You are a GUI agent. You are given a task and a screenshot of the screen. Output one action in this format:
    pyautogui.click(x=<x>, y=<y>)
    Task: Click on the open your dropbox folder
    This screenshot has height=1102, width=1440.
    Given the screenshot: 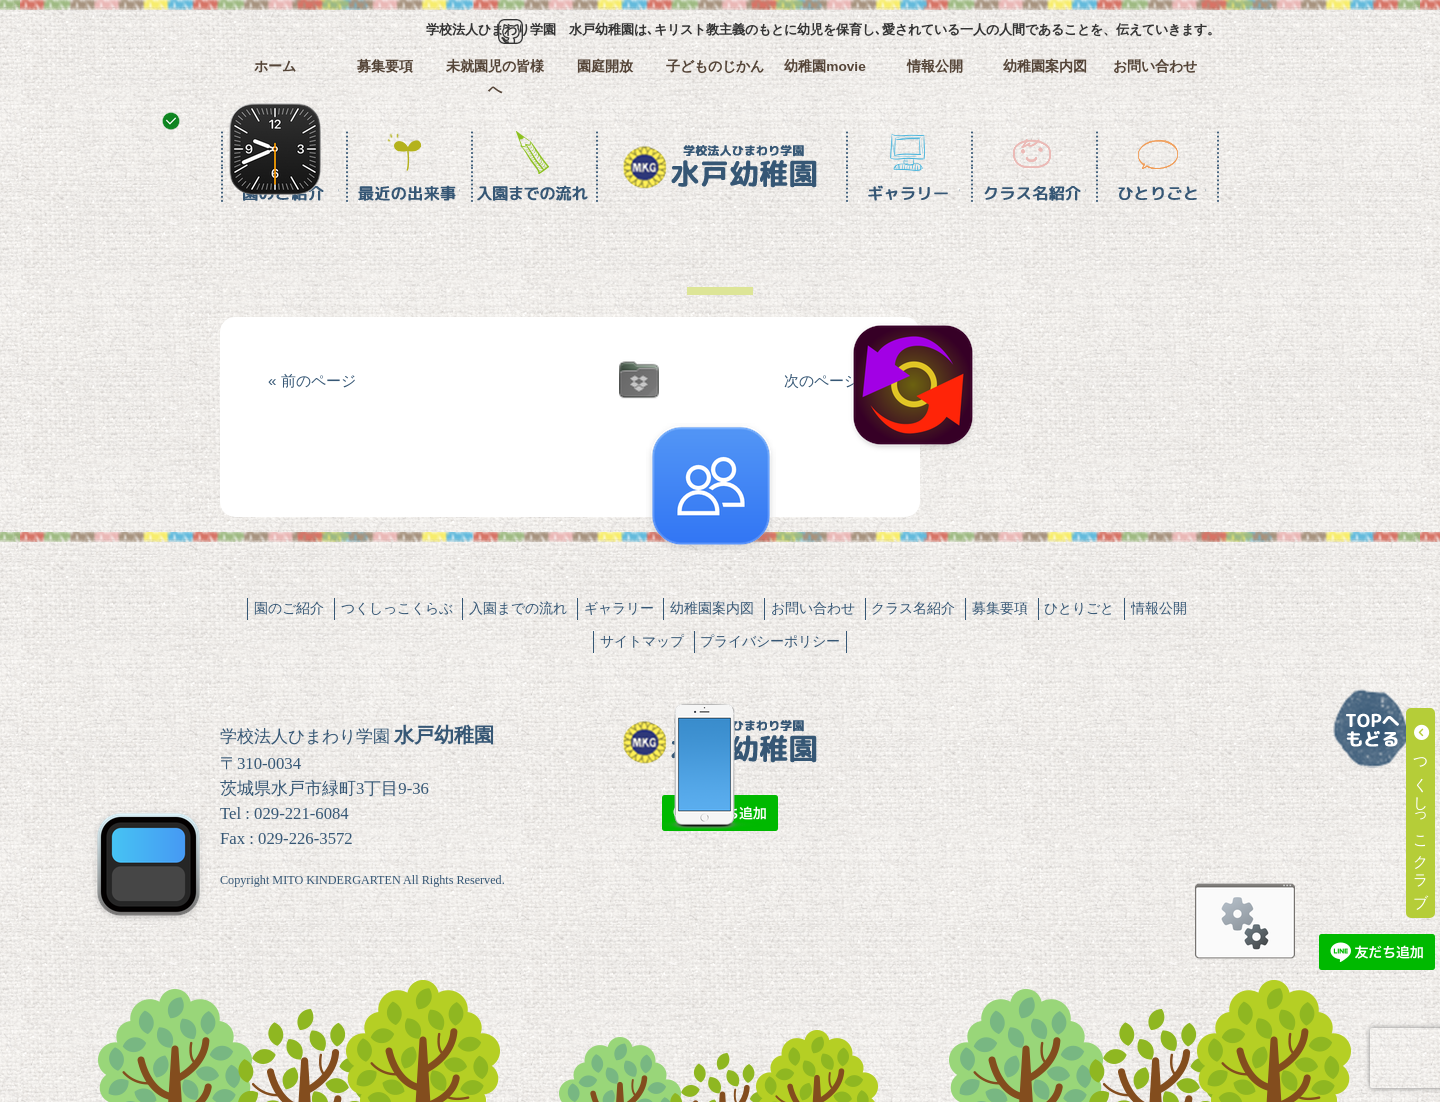 What is the action you would take?
    pyautogui.click(x=639, y=379)
    